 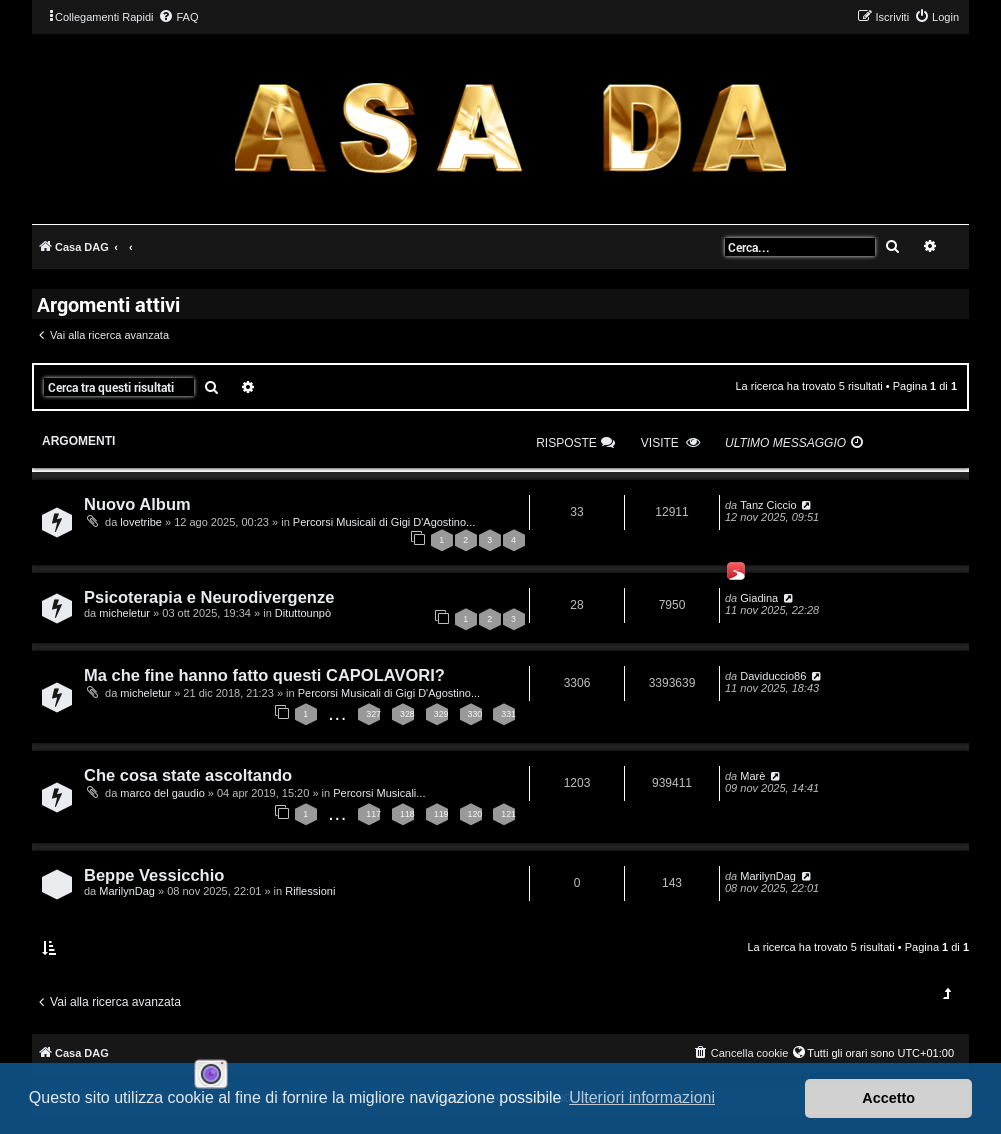 What do you see at coordinates (211, 1074) in the screenshot?
I see `open webcamoid camera application` at bounding box center [211, 1074].